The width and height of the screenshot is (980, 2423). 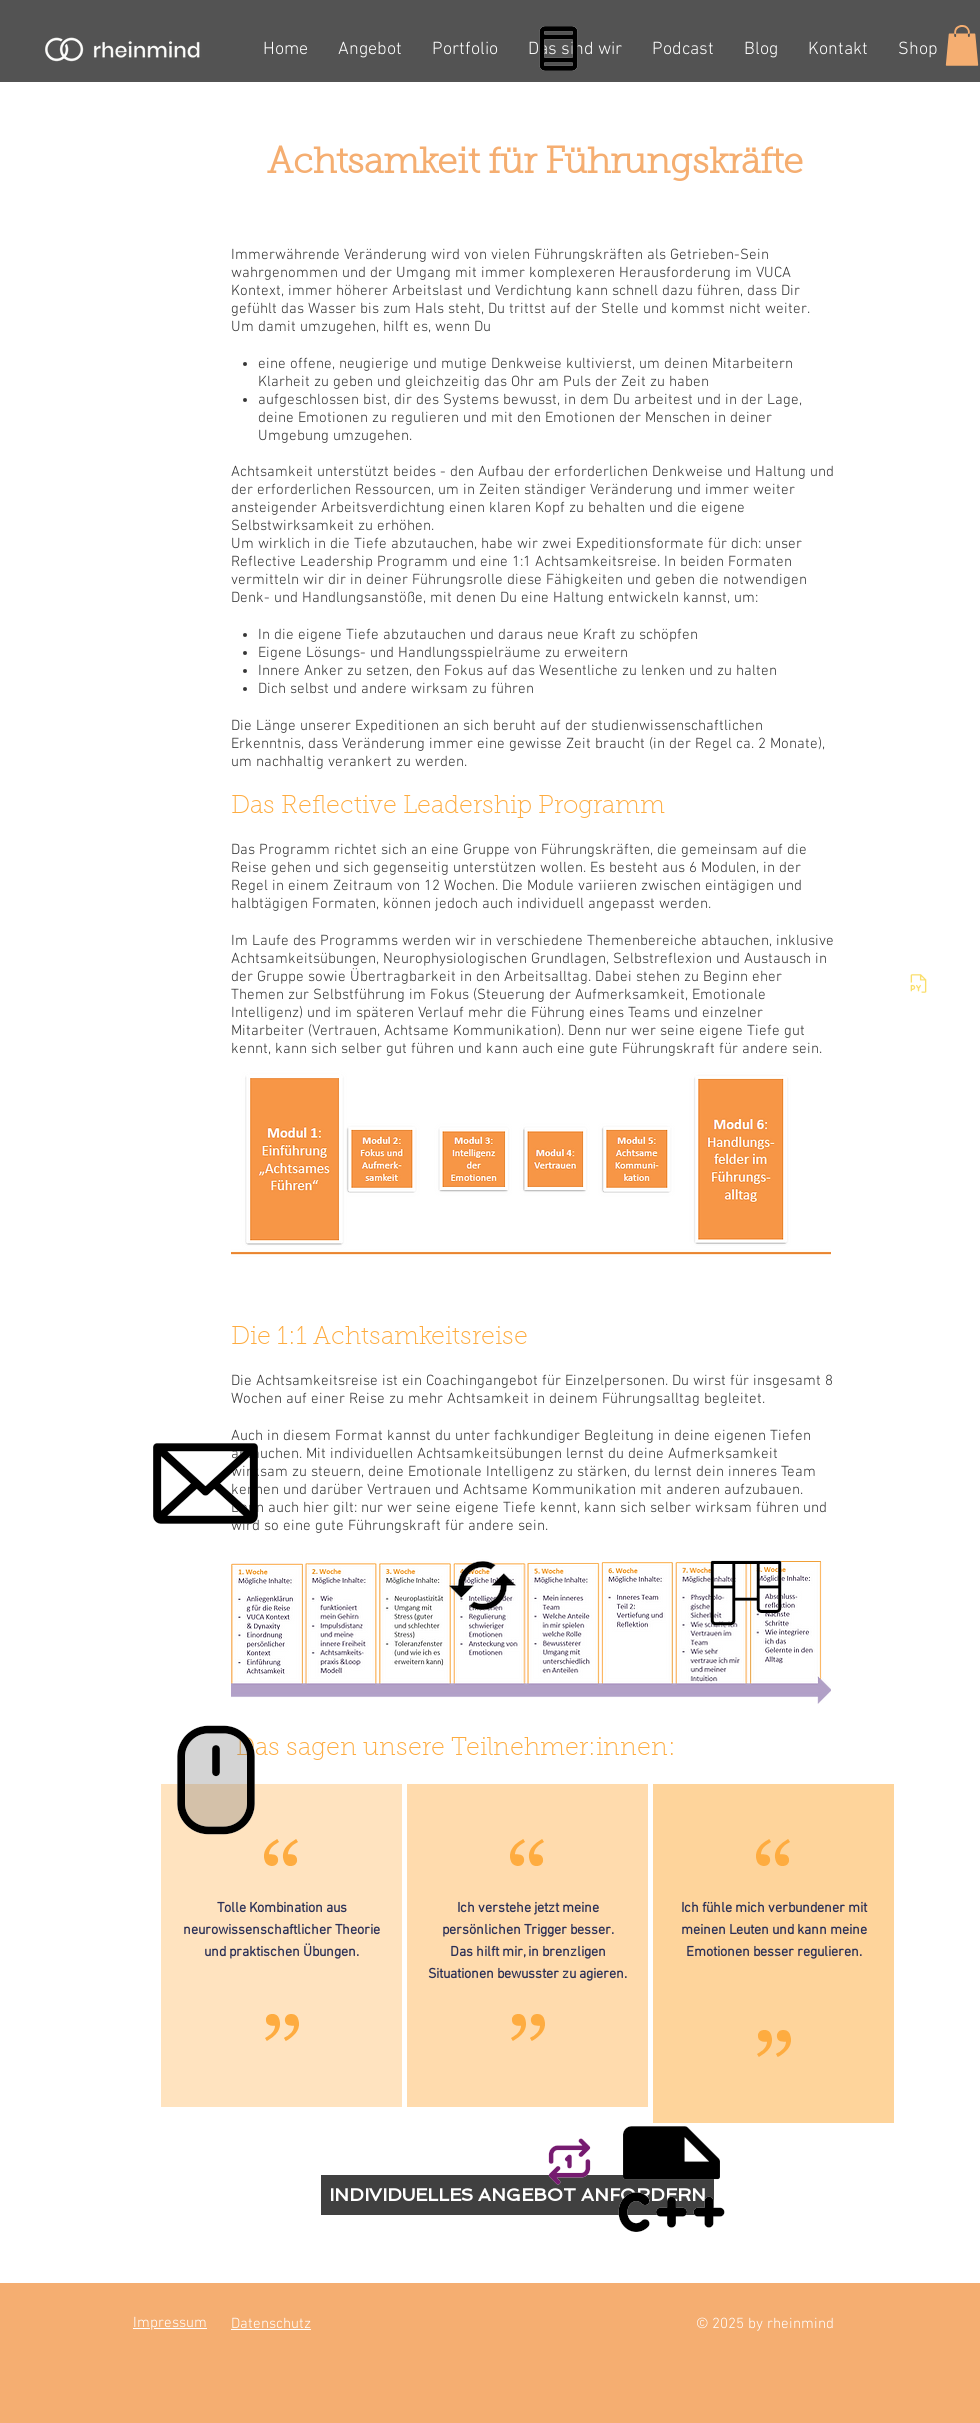 I want to click on refresh or reload content, so click(x=482, y=1585).